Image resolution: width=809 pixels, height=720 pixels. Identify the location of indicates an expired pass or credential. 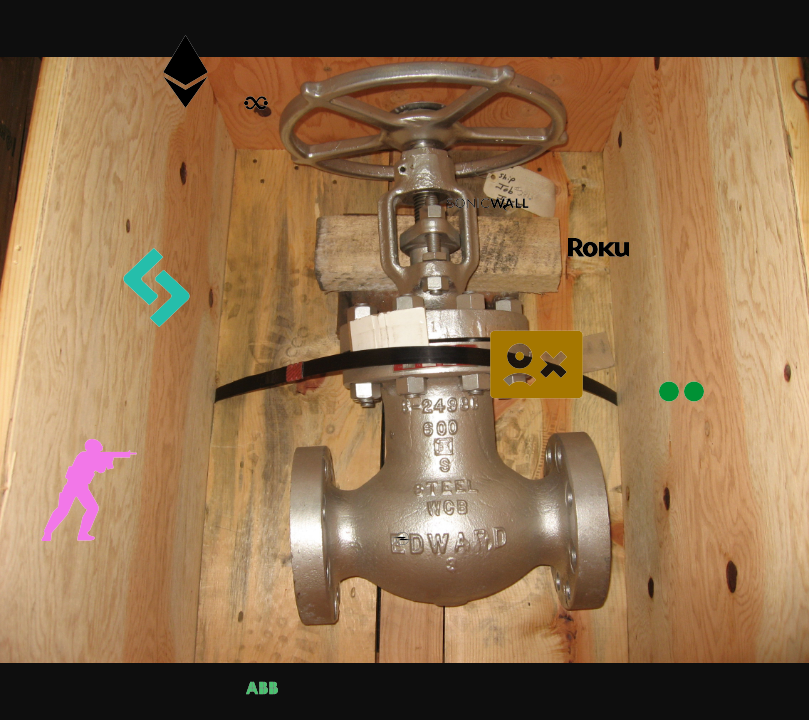
(536, 364).